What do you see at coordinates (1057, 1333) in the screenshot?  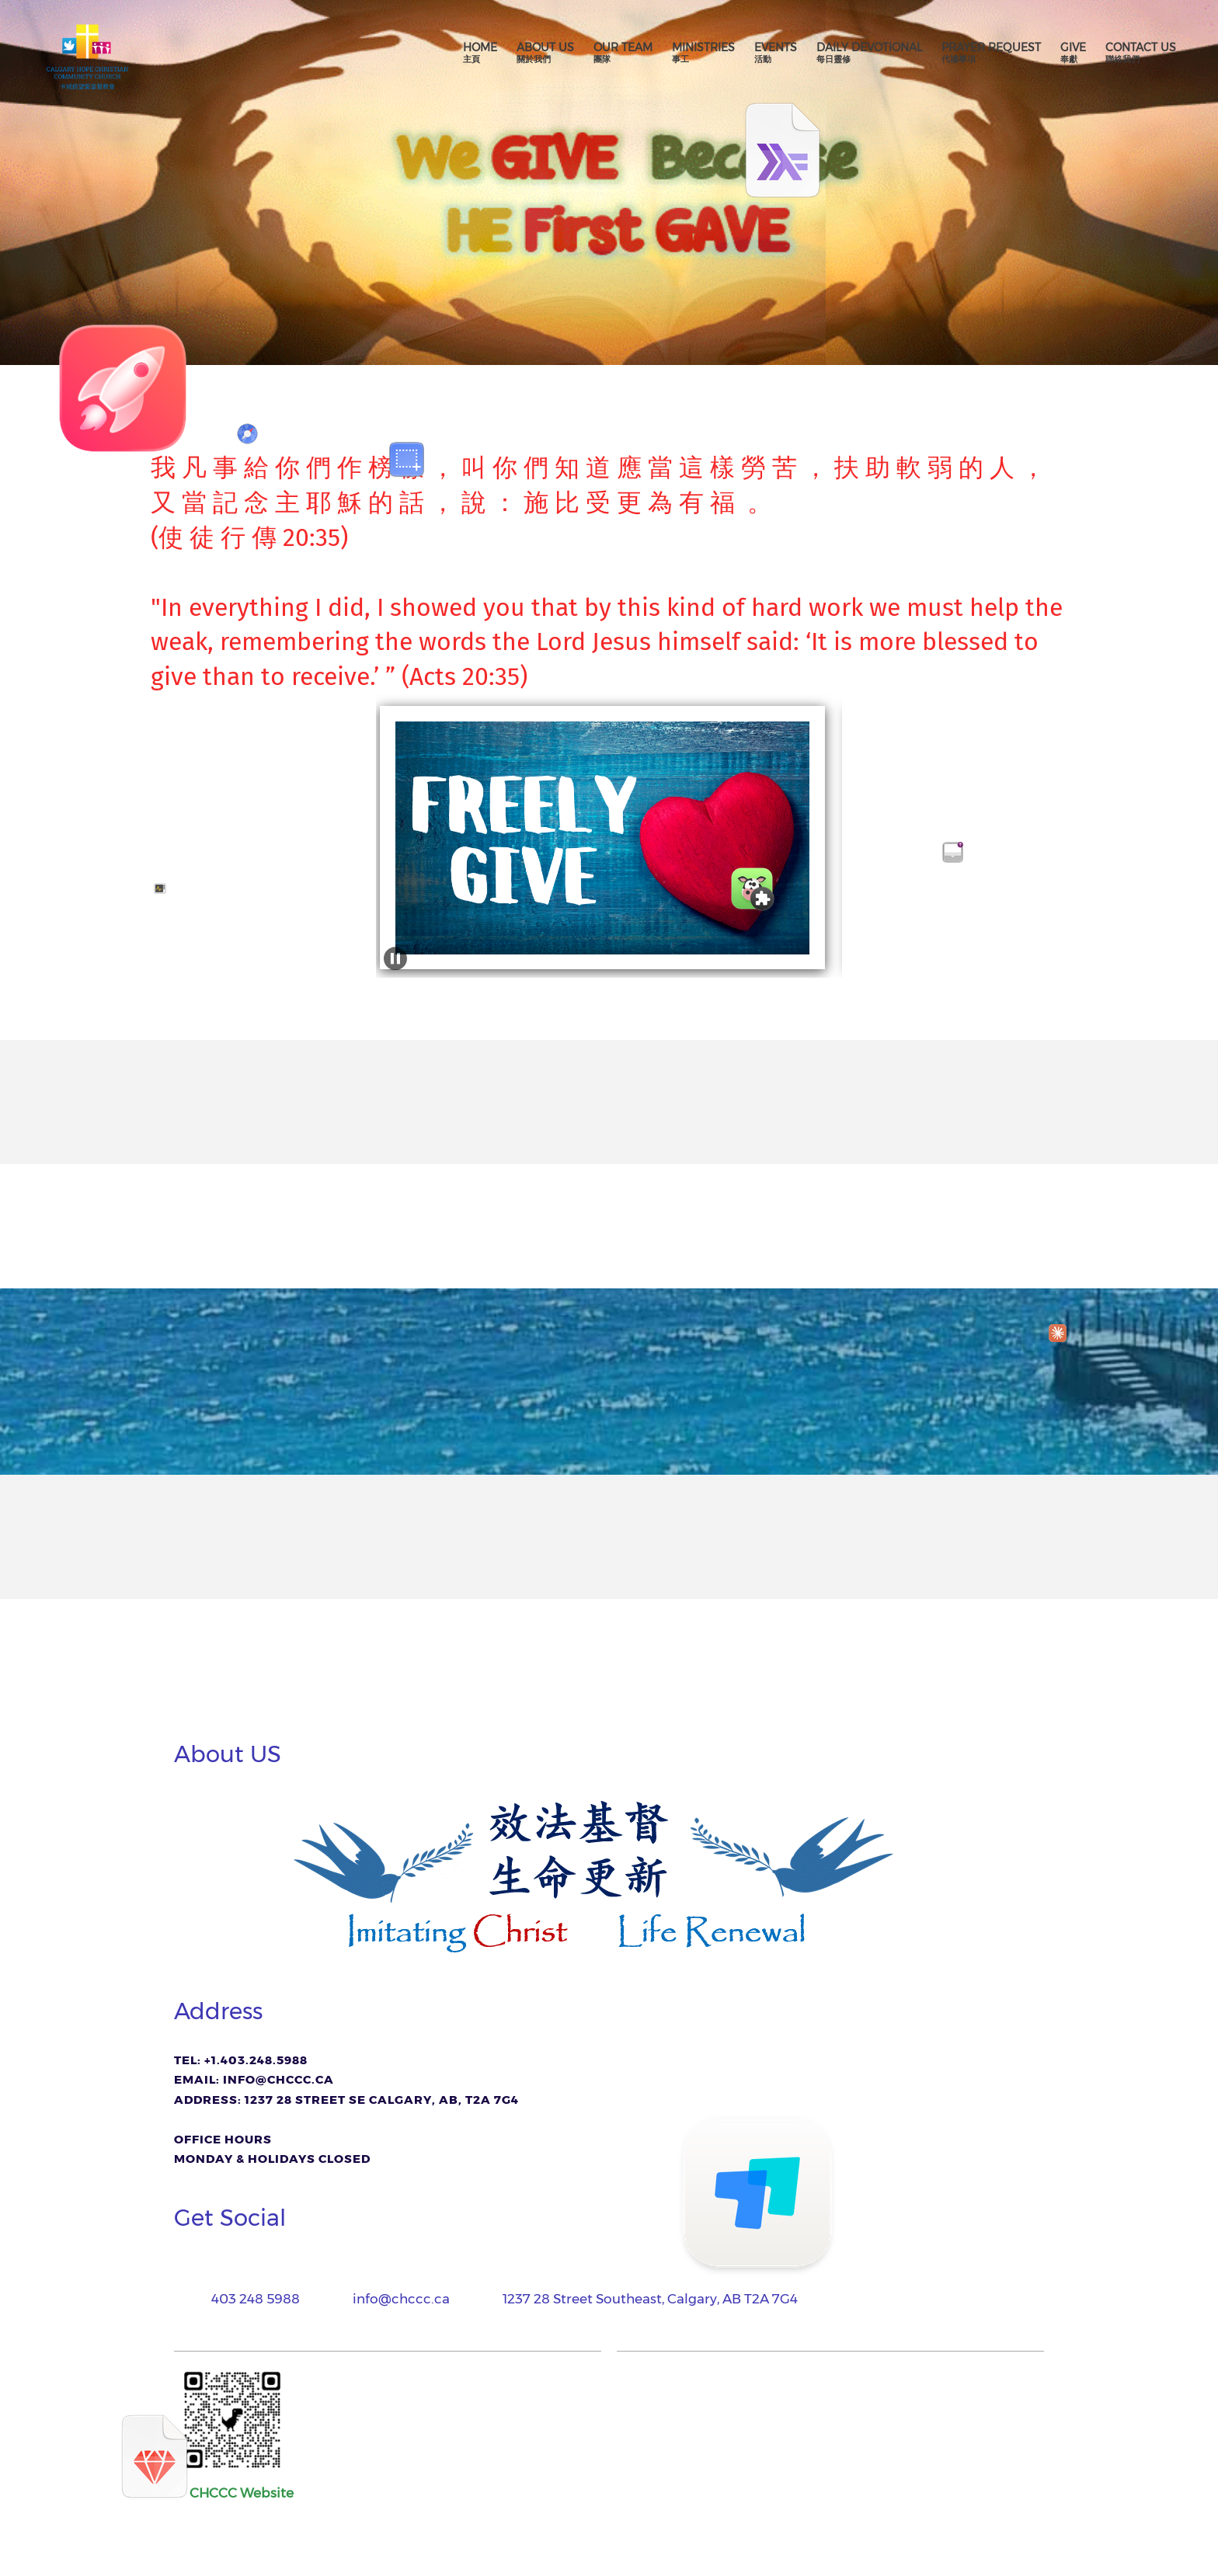 I see `open the Claude AI assistant app` at bounding box center [1057, 1333].